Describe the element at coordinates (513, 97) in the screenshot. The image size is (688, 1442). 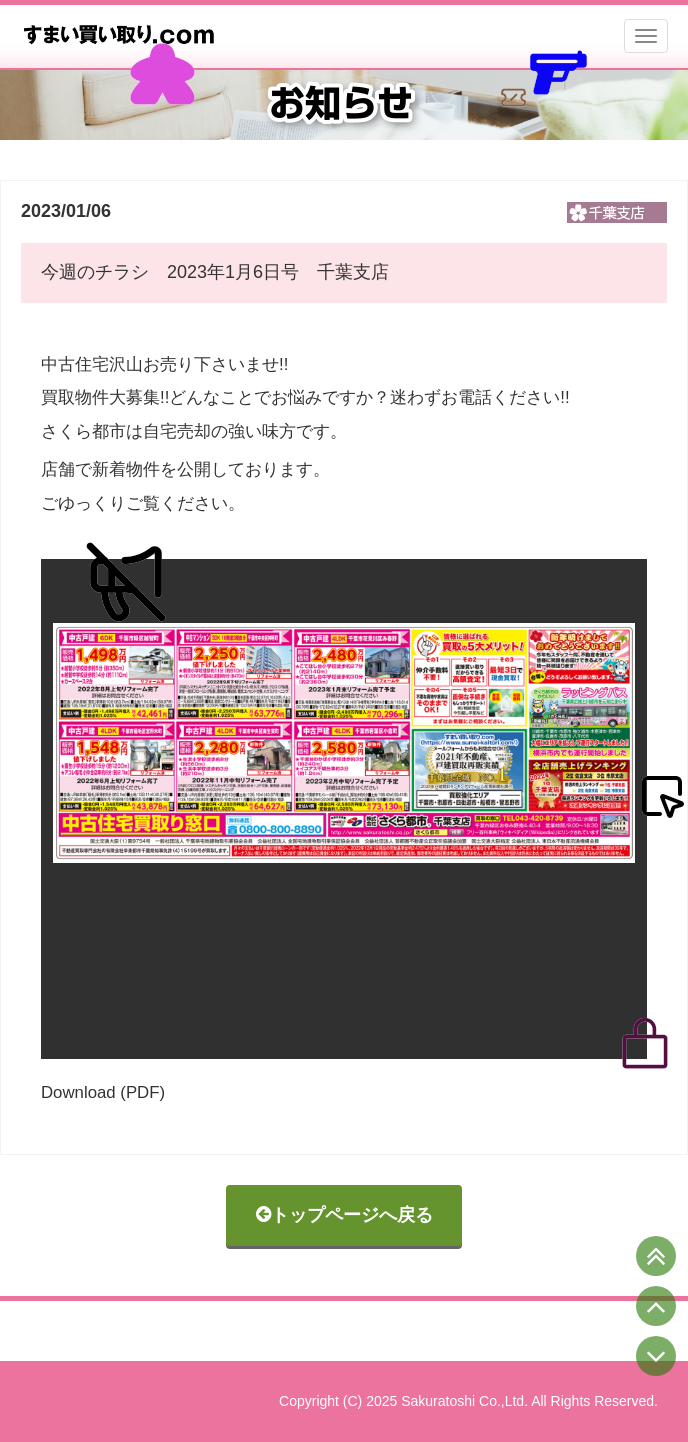
I see `invalid or cancelled ticket` at that location.